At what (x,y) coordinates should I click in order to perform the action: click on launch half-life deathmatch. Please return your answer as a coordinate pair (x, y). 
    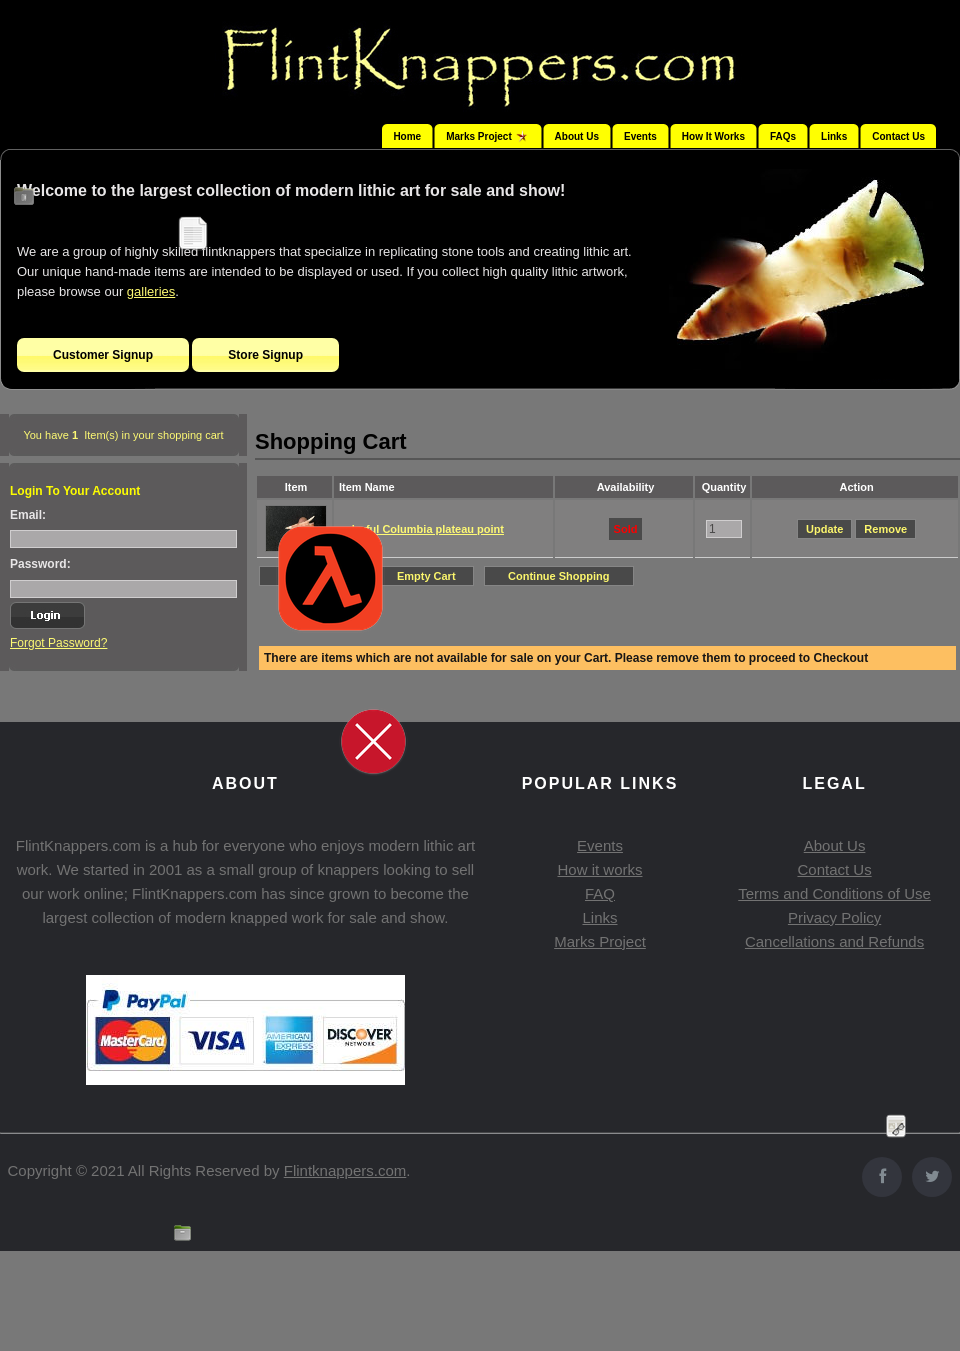
    Looking at the image, I should click on (330, 578).